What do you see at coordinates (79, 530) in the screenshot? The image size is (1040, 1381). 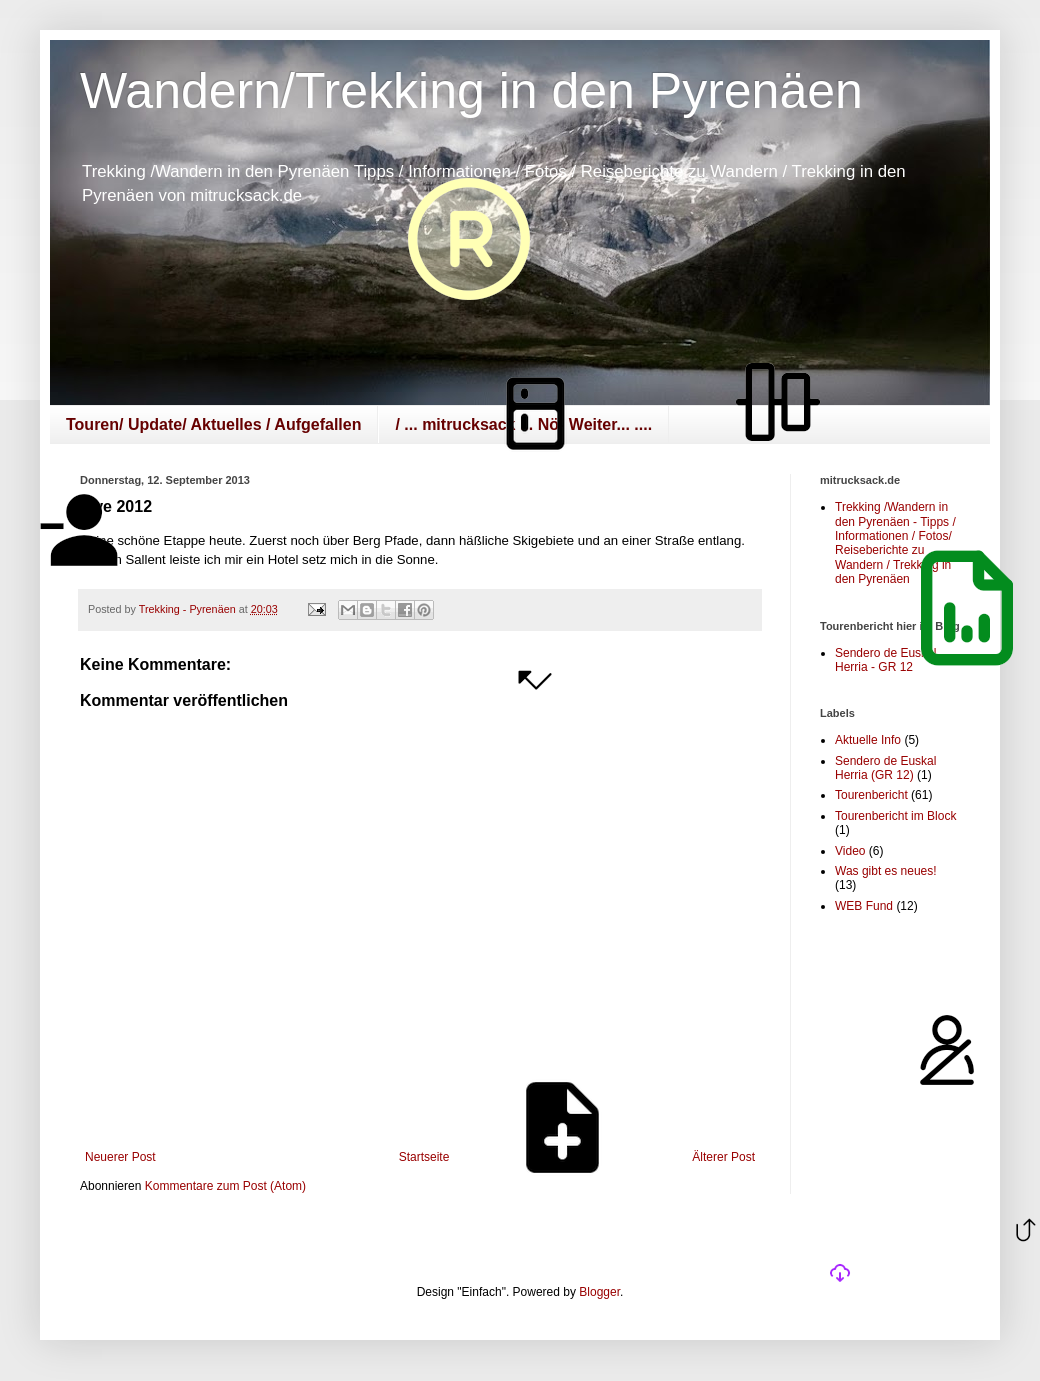 I see `remove a contact or friend` at bounding box center [79, 530].